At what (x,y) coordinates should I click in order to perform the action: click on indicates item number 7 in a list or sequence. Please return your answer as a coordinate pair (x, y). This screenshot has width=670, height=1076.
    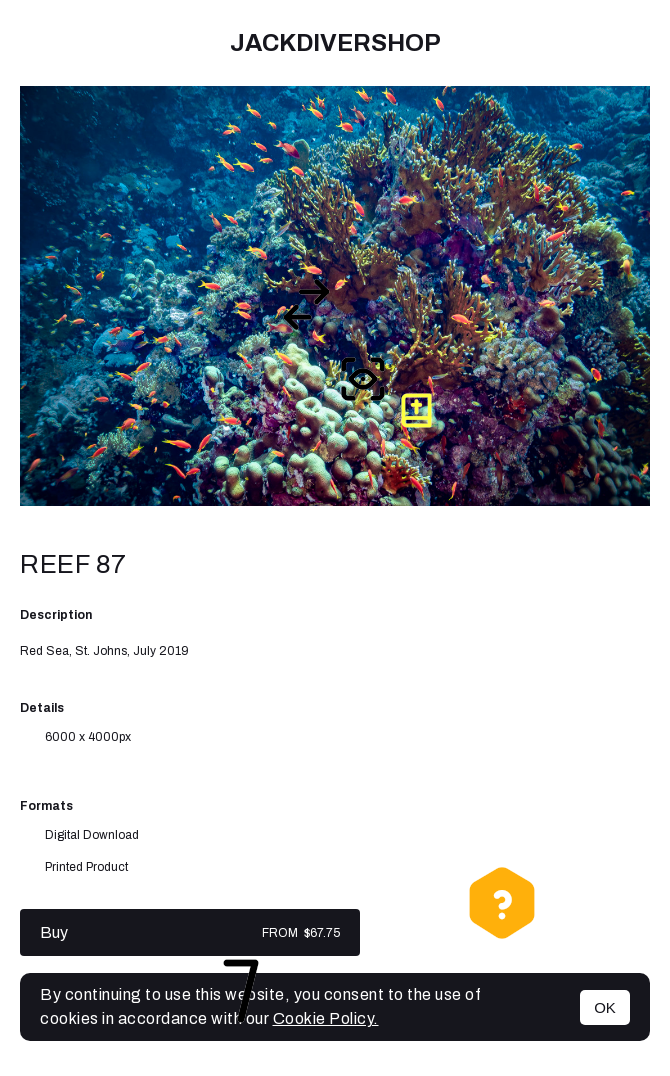
    Looking at the image, I should click on (241, 991).